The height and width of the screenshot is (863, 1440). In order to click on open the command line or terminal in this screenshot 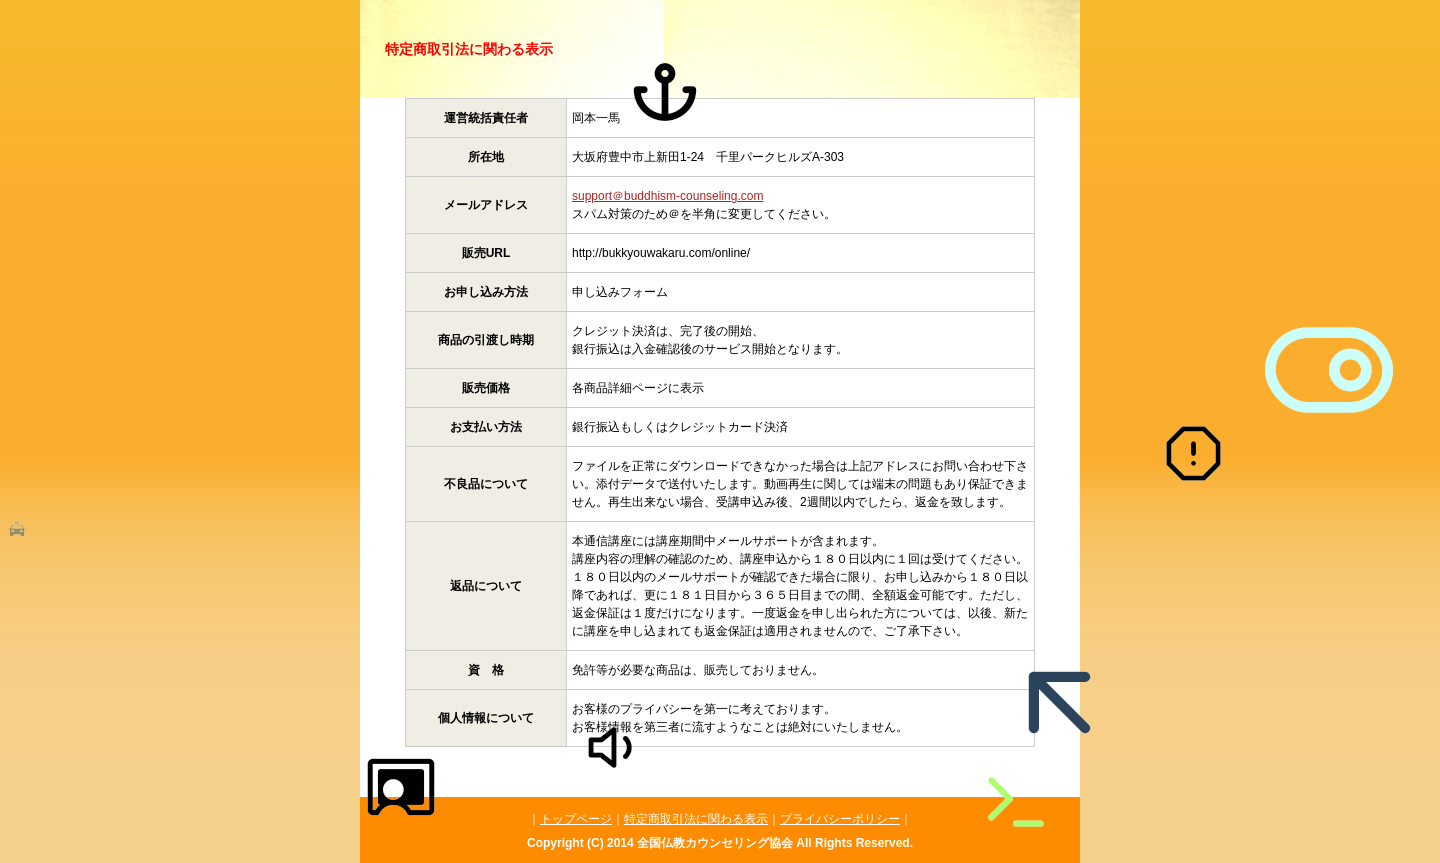, I will do `click(1016, 802)`.